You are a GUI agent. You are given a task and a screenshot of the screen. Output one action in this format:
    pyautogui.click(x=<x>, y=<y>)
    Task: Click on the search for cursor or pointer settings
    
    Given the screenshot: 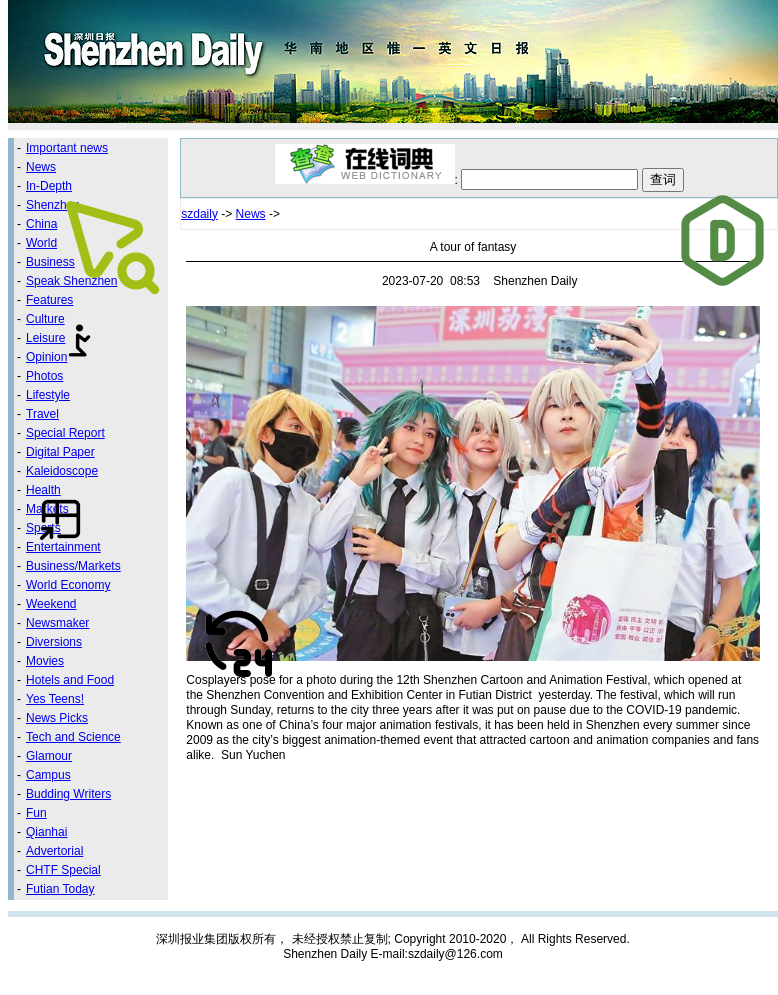 What is the action you would take?
    pyautogui.click(x=108, y=243)
    